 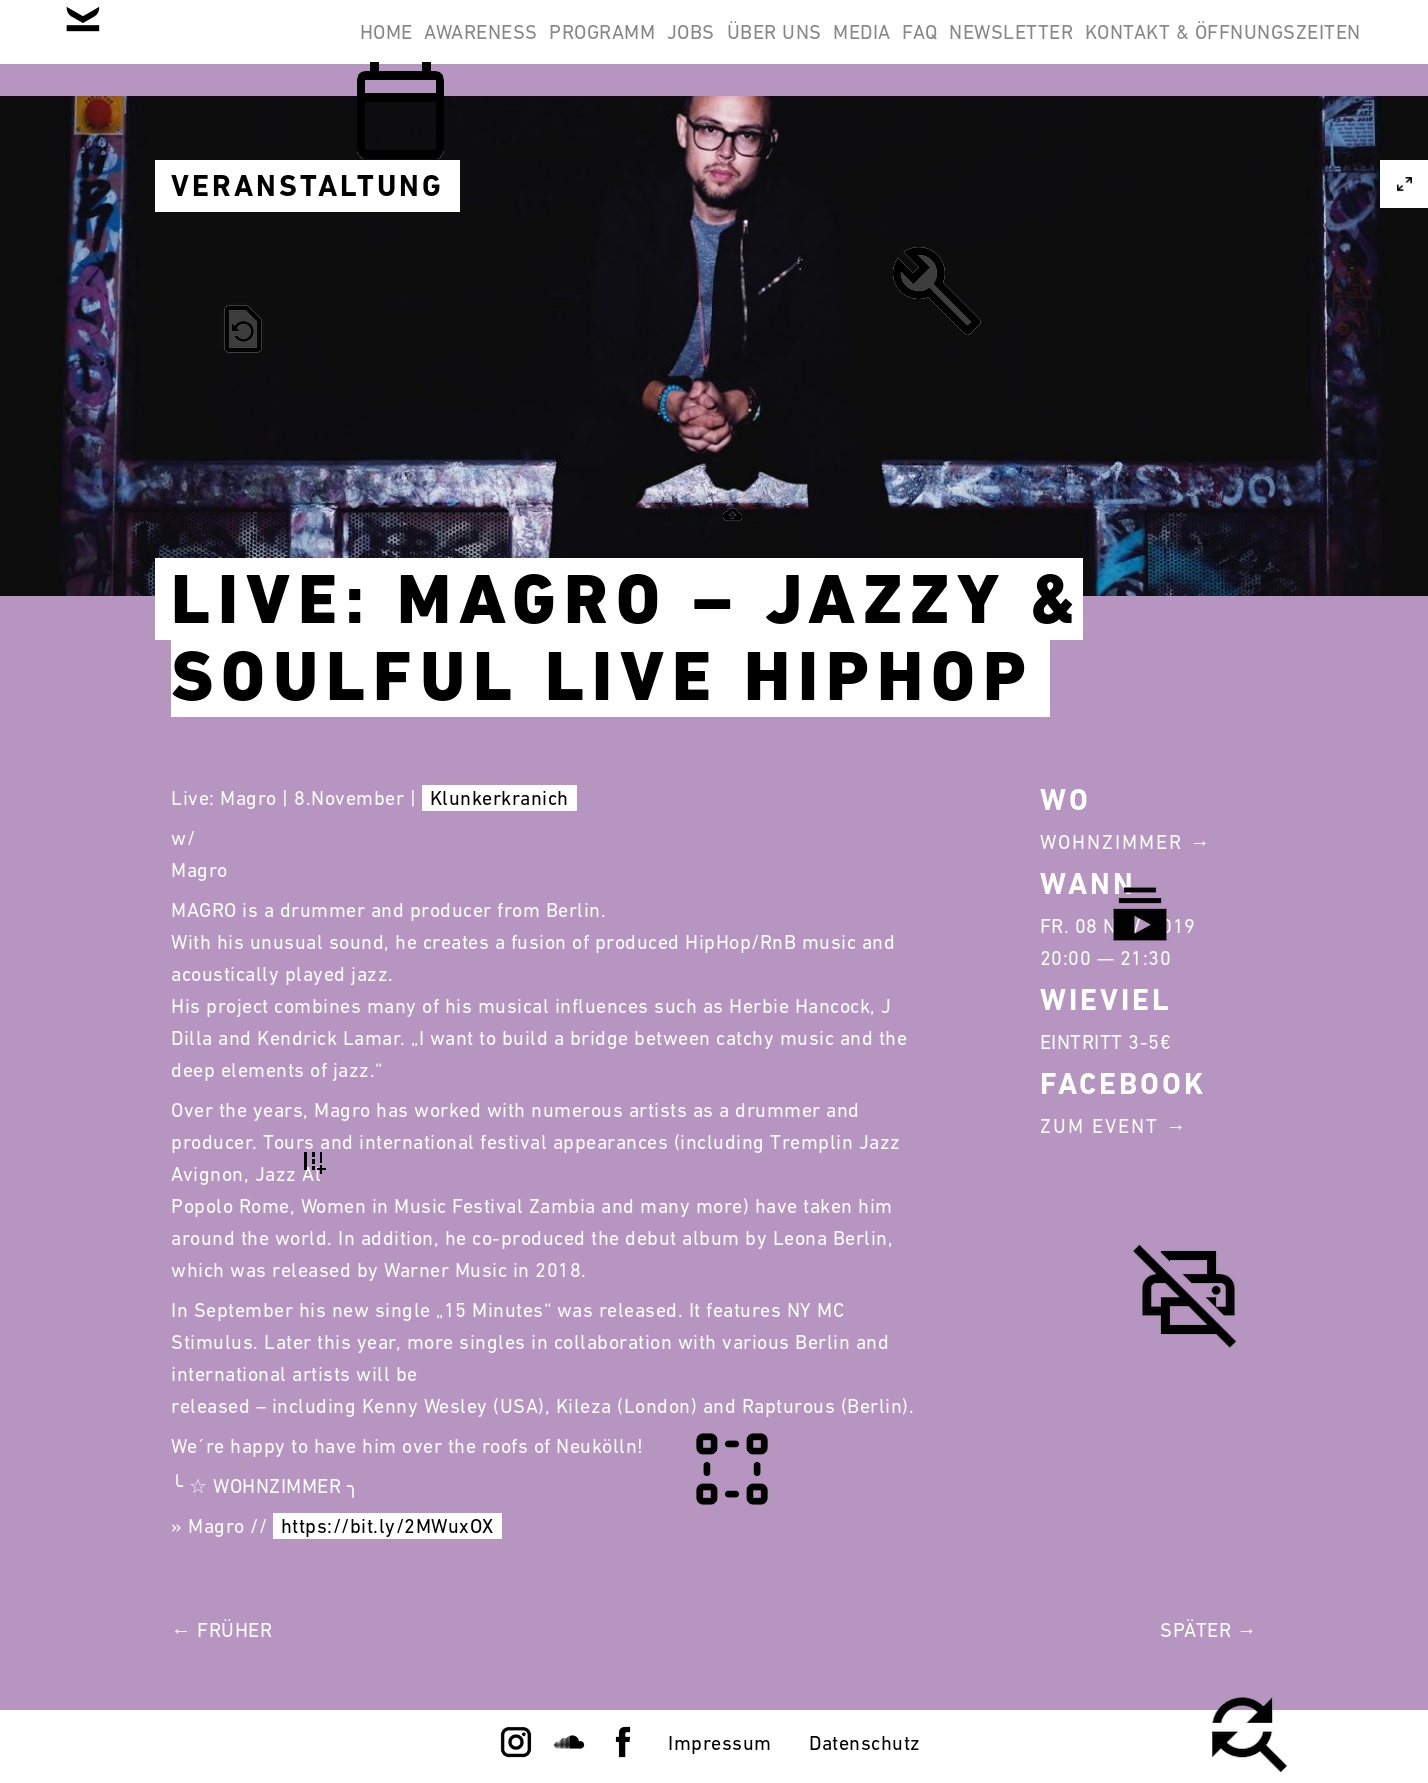 I want to click on access settings or configuration options, so click(x=937, y=291).